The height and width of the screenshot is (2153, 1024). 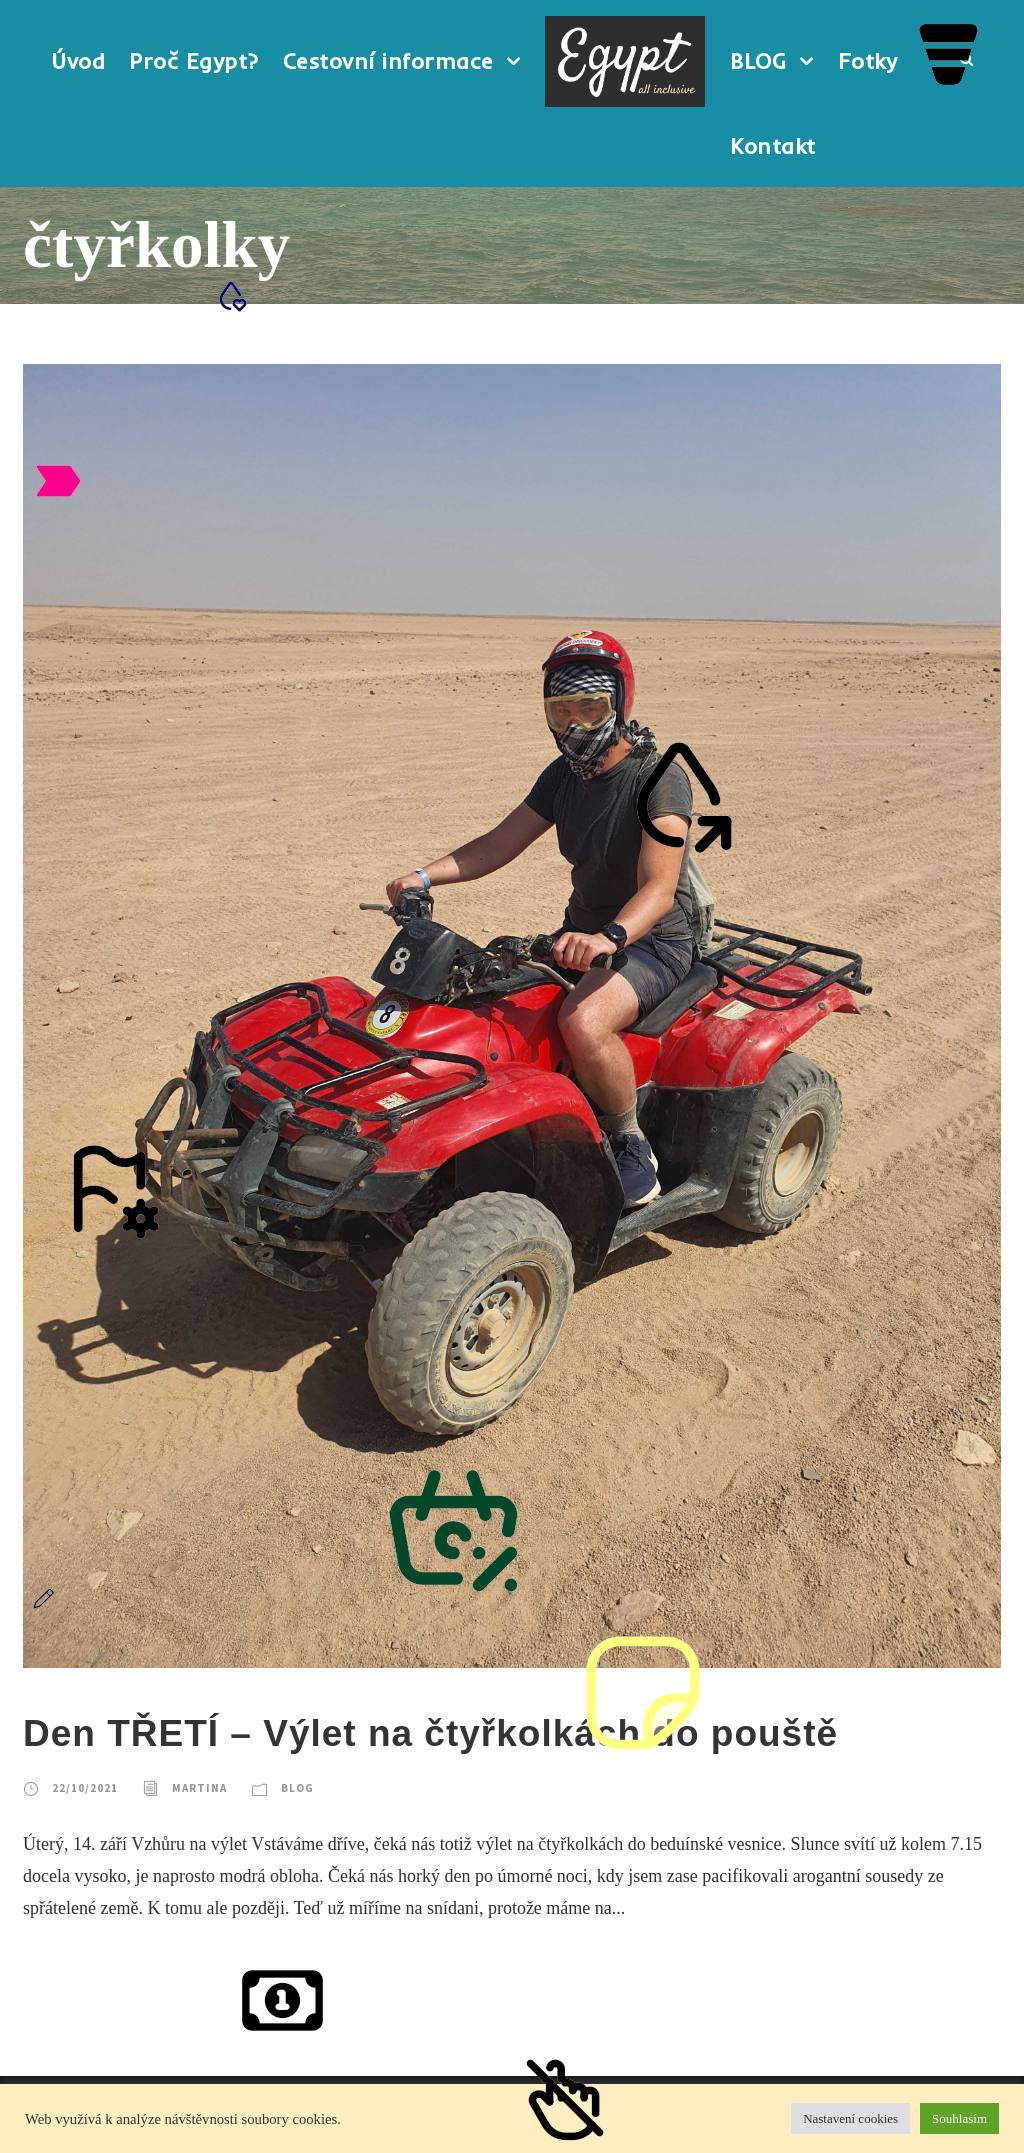 What do you see at coordinates (43, 1598) in the screenshot?
I see `edit this item` at bounding box center [43, 1598].